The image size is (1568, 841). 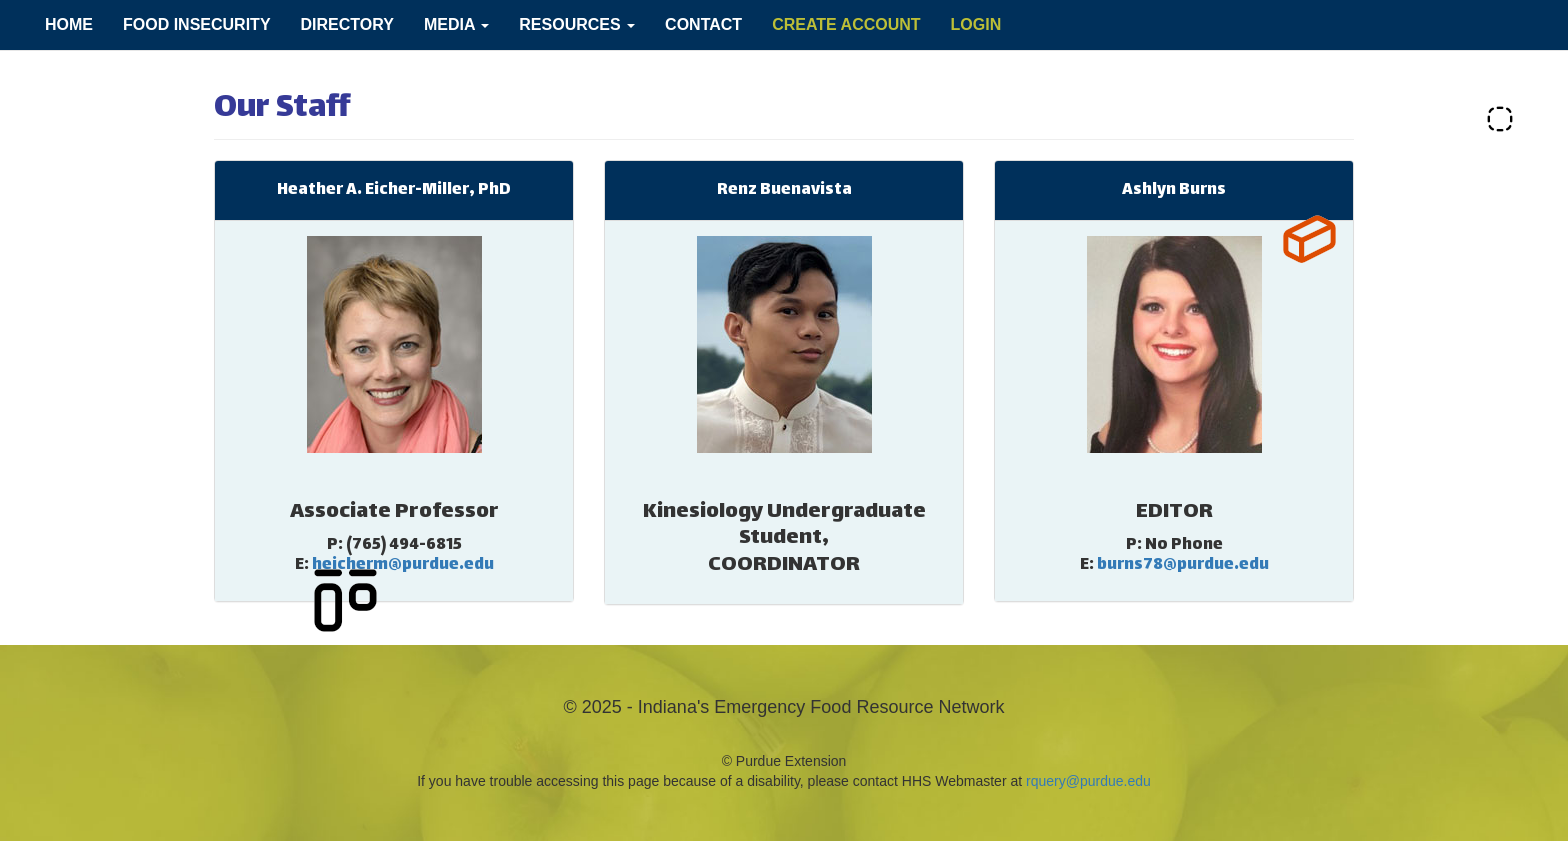 I want to click on switch to kanban board view, so click(x=345, y=600).